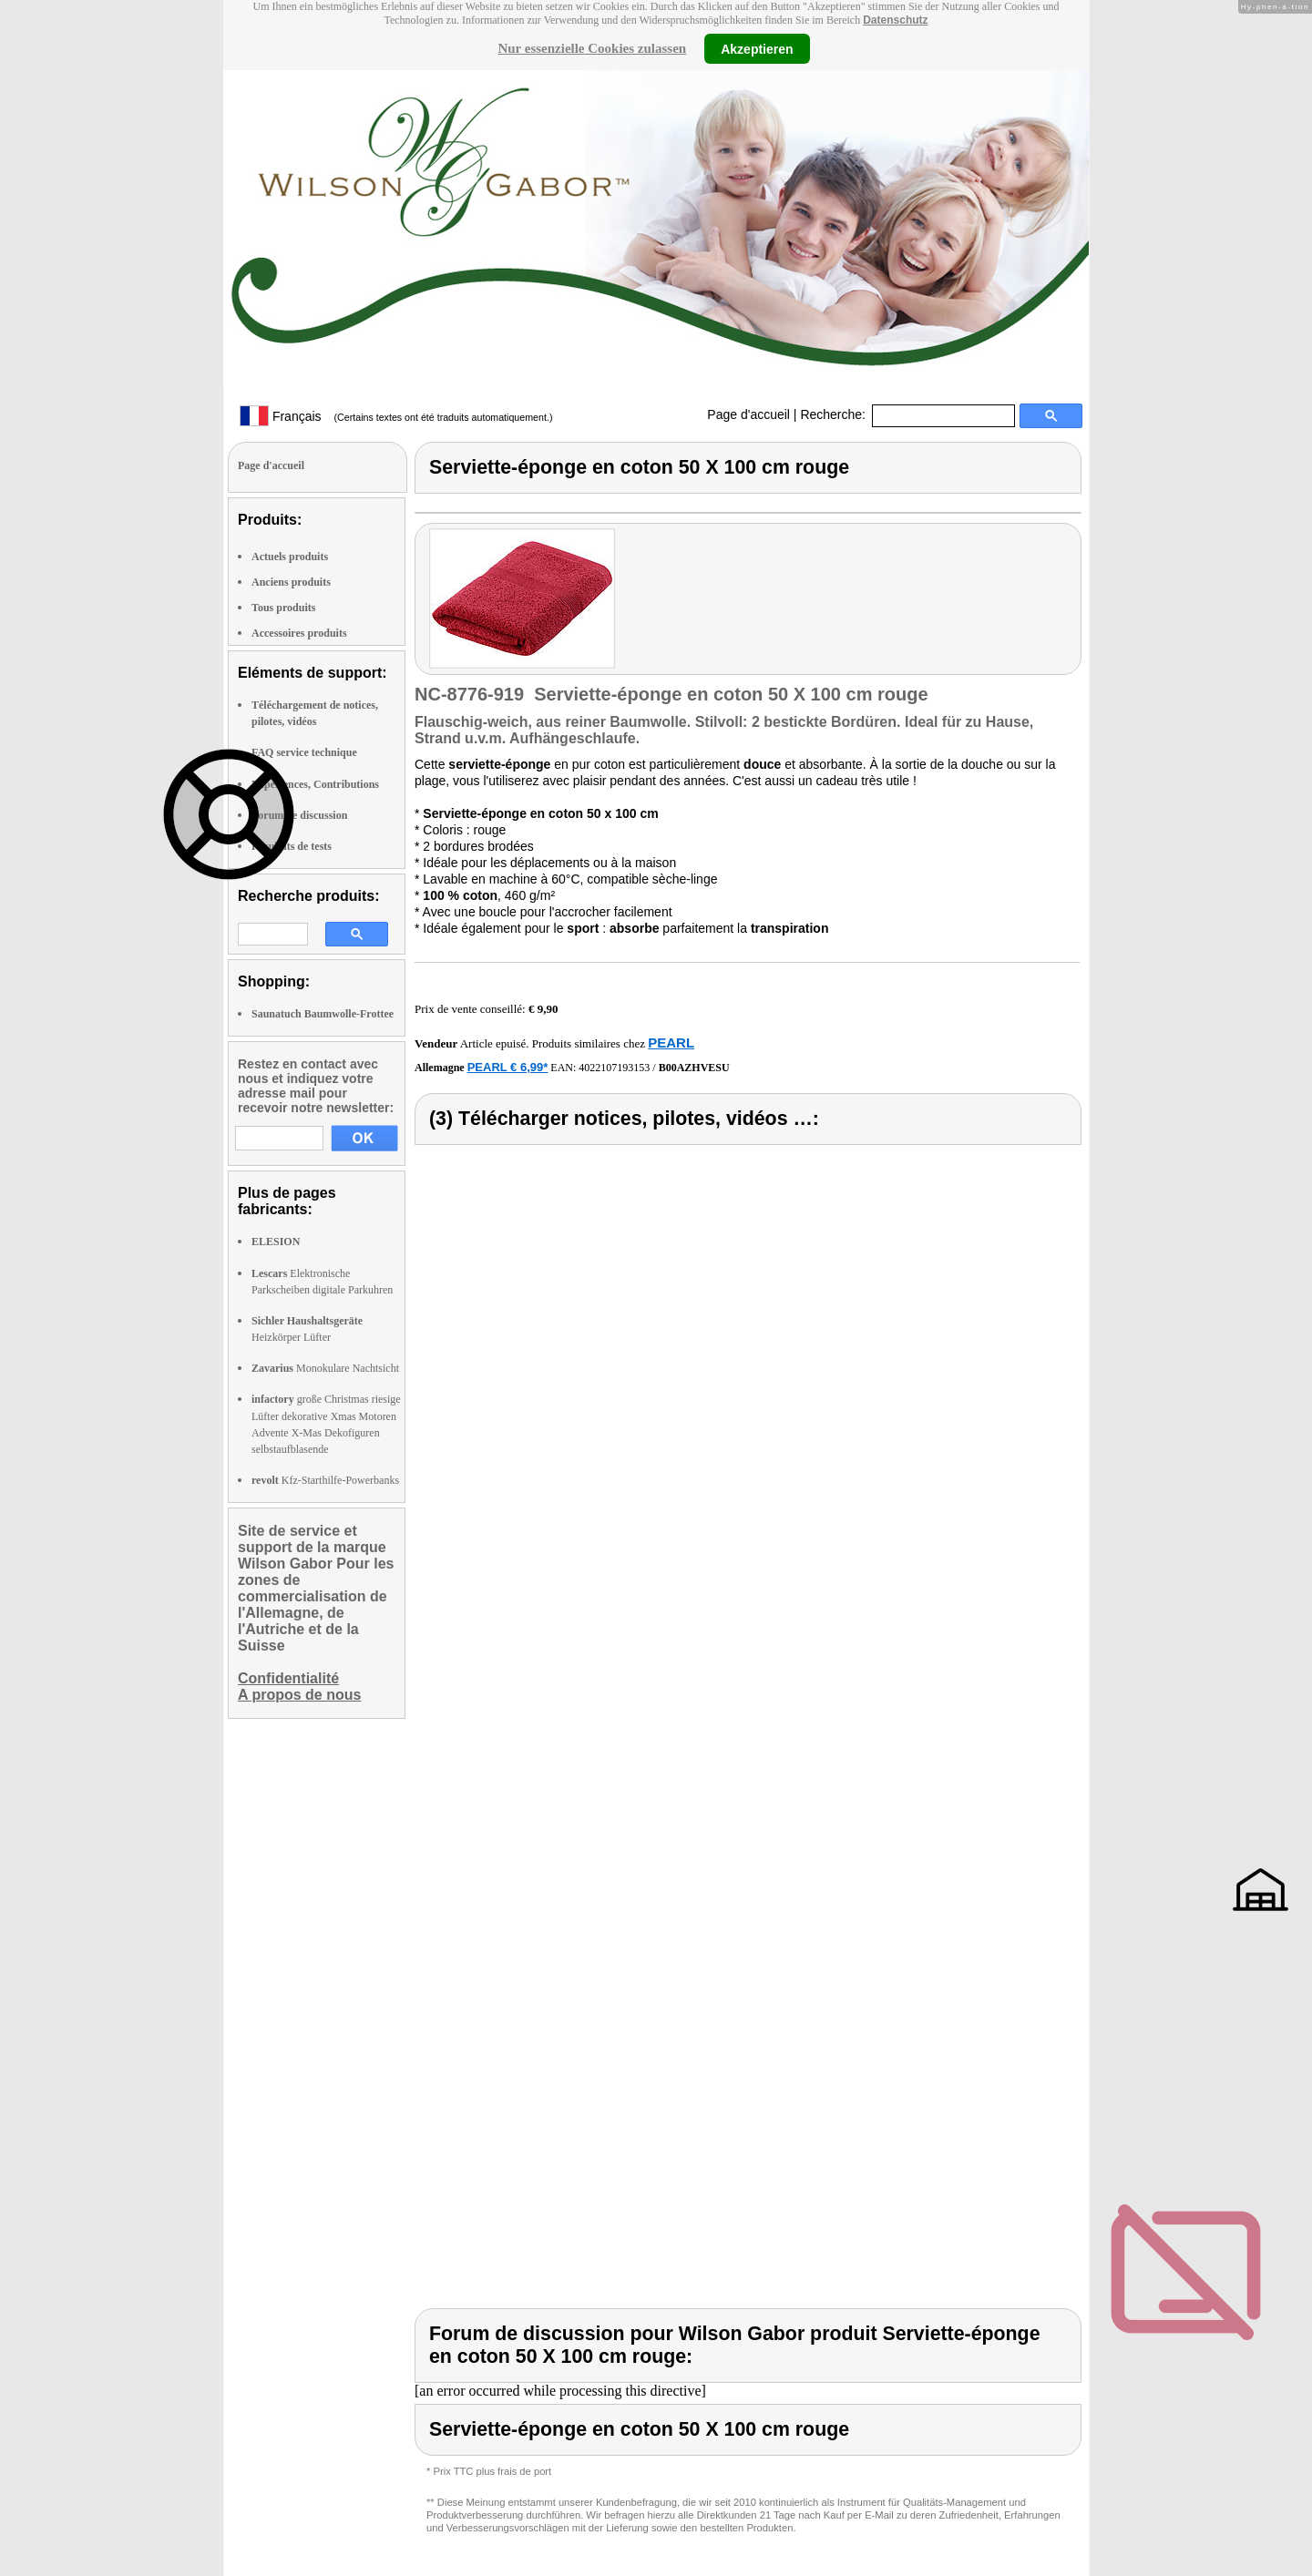 Image resolution: width=1312 pixels, height=2576 pixels. I want to click on access garage or parking controls, so click(1260, 1892).